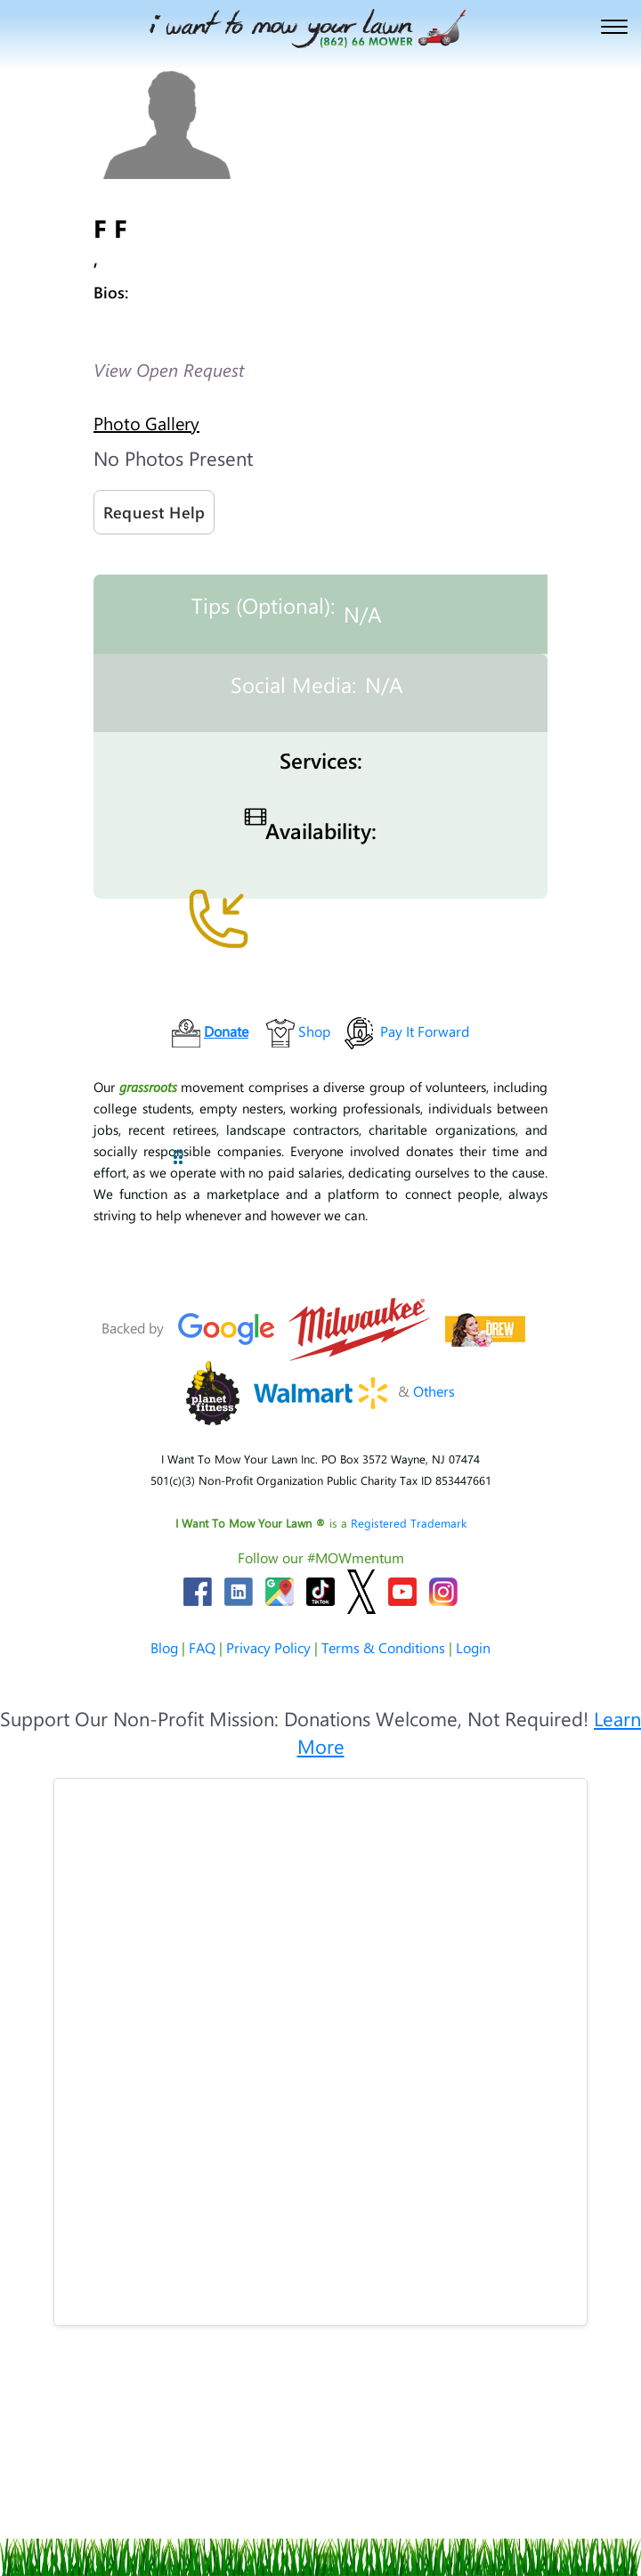  Describe the element at coordinates (178, 1157) in the screenshot. I see `toggle grid view layout` at that location.